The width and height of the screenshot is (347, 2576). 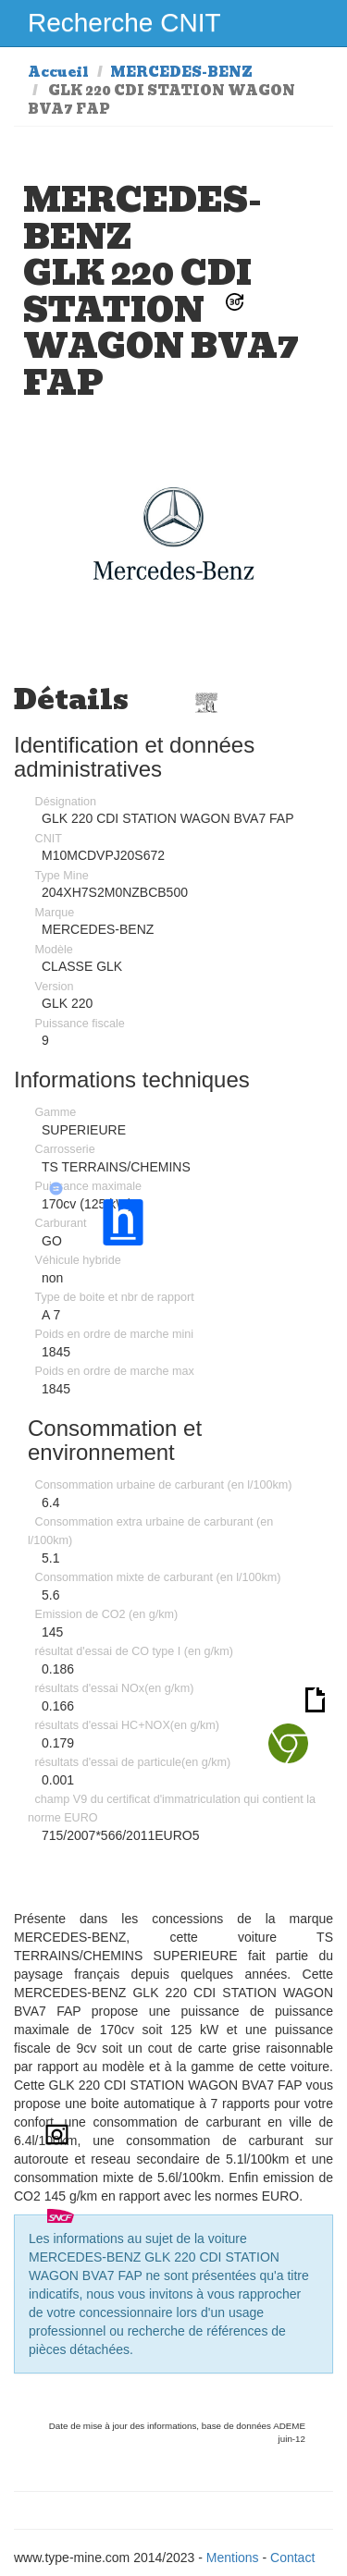 What do you see at coordinates (206, 703) in the screenshot?
I see `visit elsevier's academic publishing website` at bounding box center [206, 703].